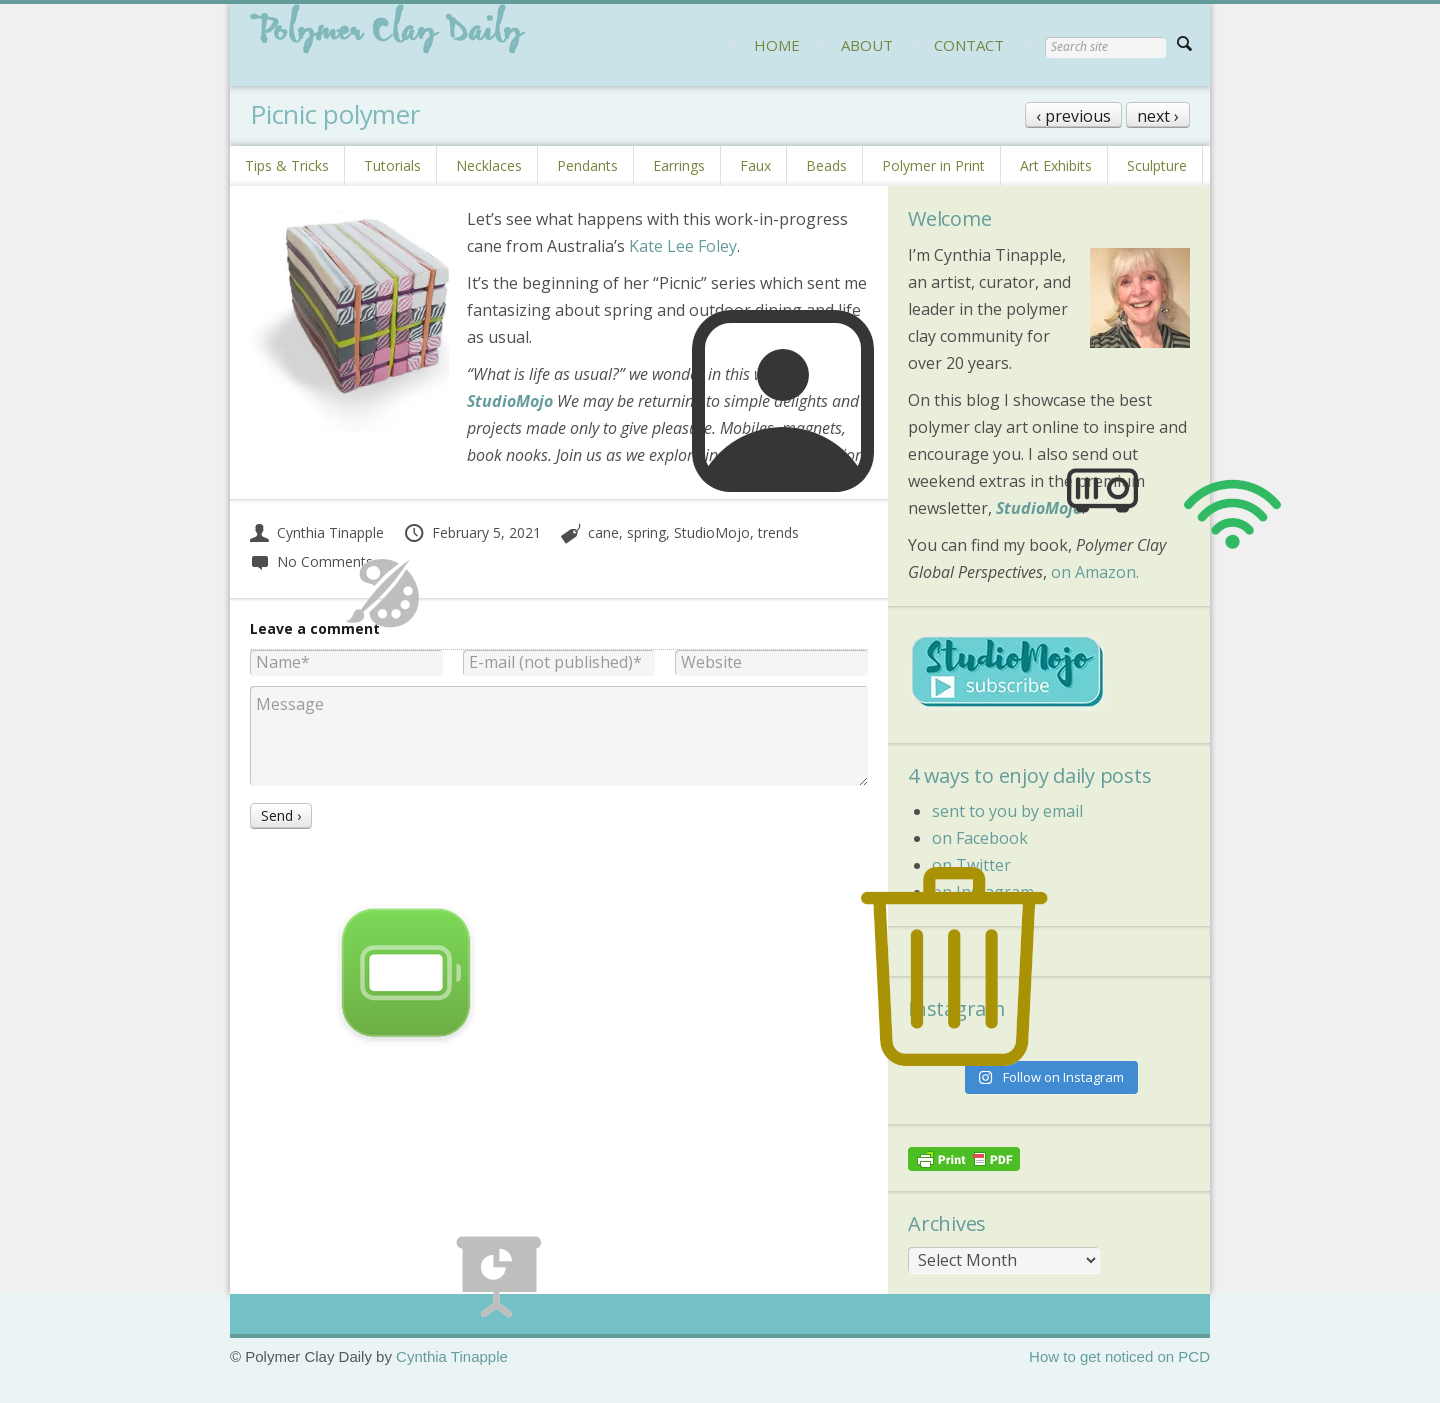 This screenshot has width=1440, height=1403. I want to click on open or view a presentation file, so click(499, 1273).